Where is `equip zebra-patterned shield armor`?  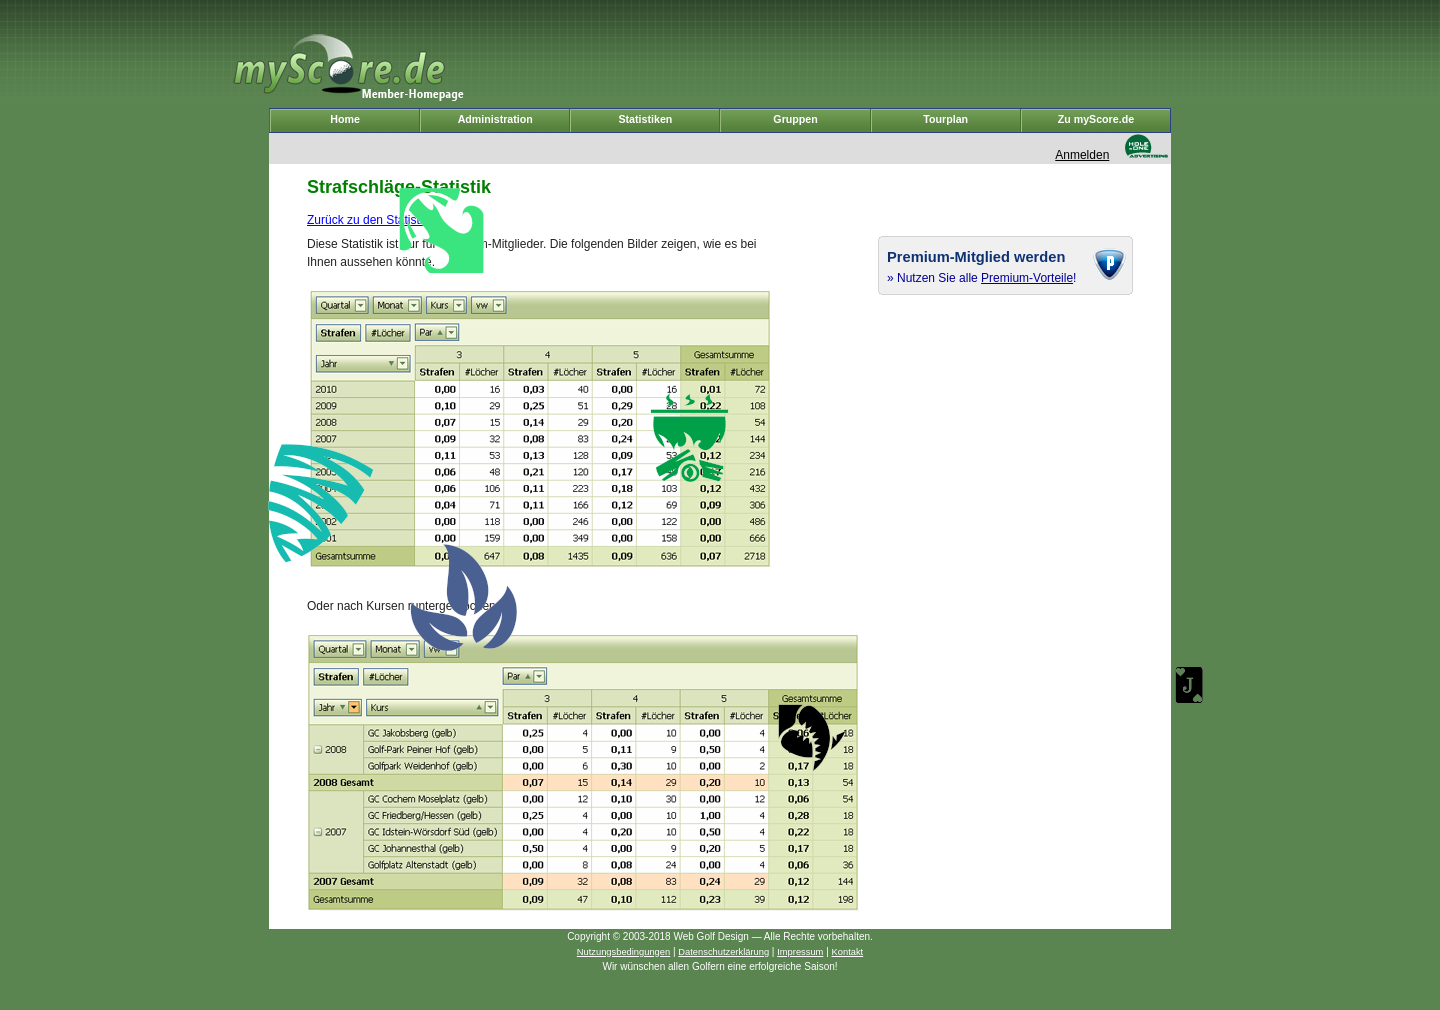
equip zebra-patterned shield armor is located at coordinates (318, 503).